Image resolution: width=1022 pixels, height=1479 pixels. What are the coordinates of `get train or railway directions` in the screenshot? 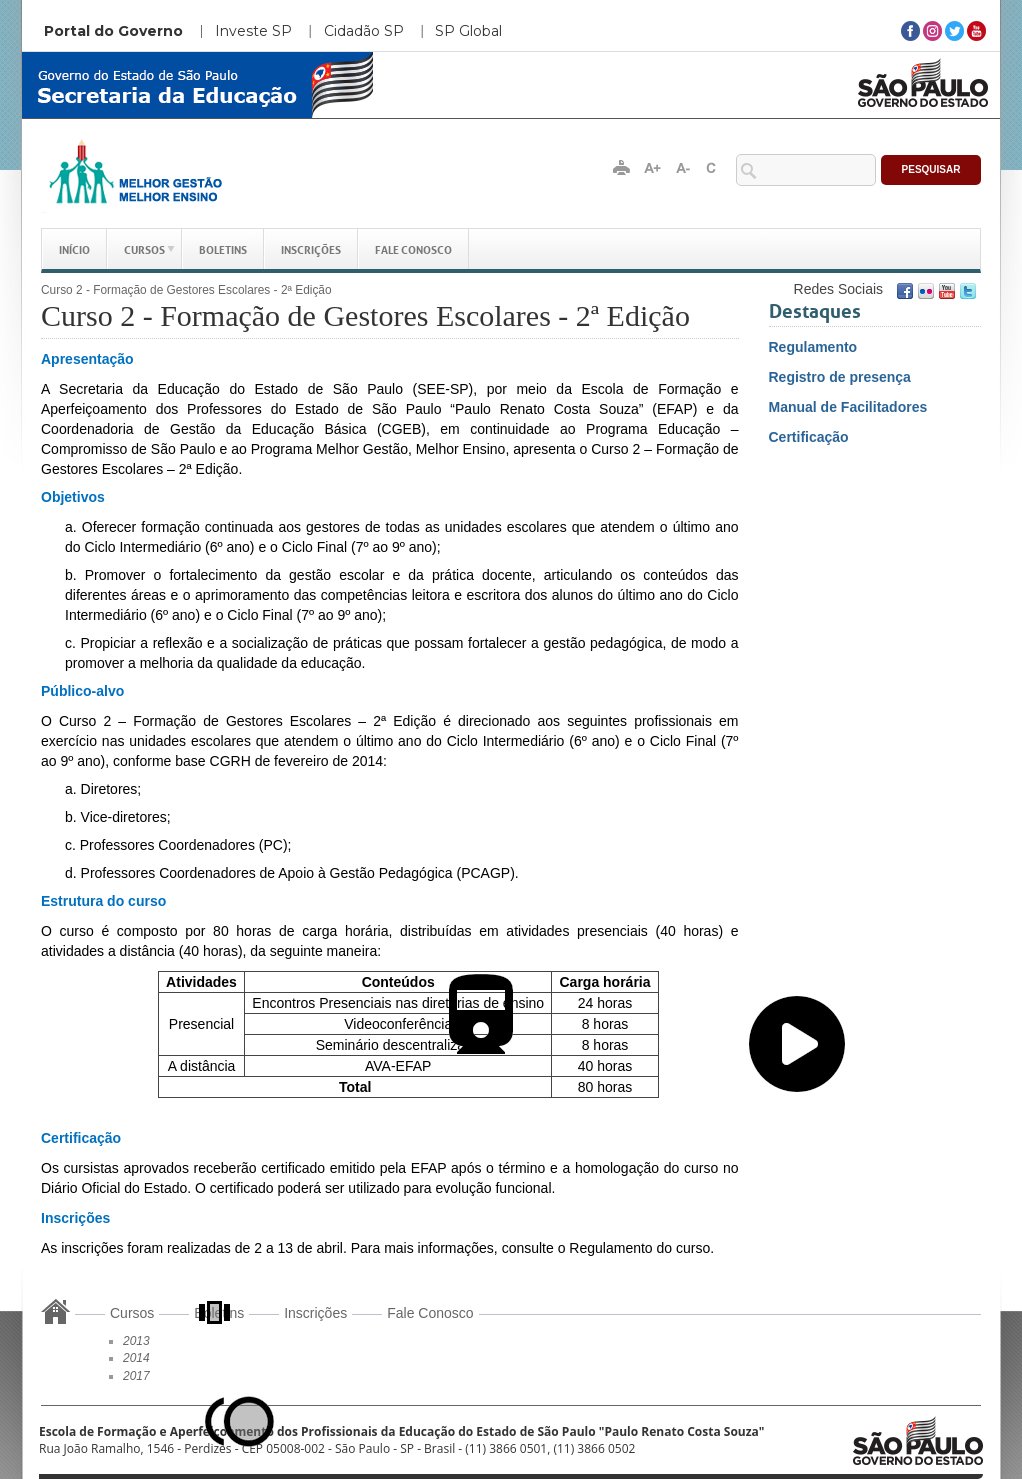 It's located at (481, 1018).